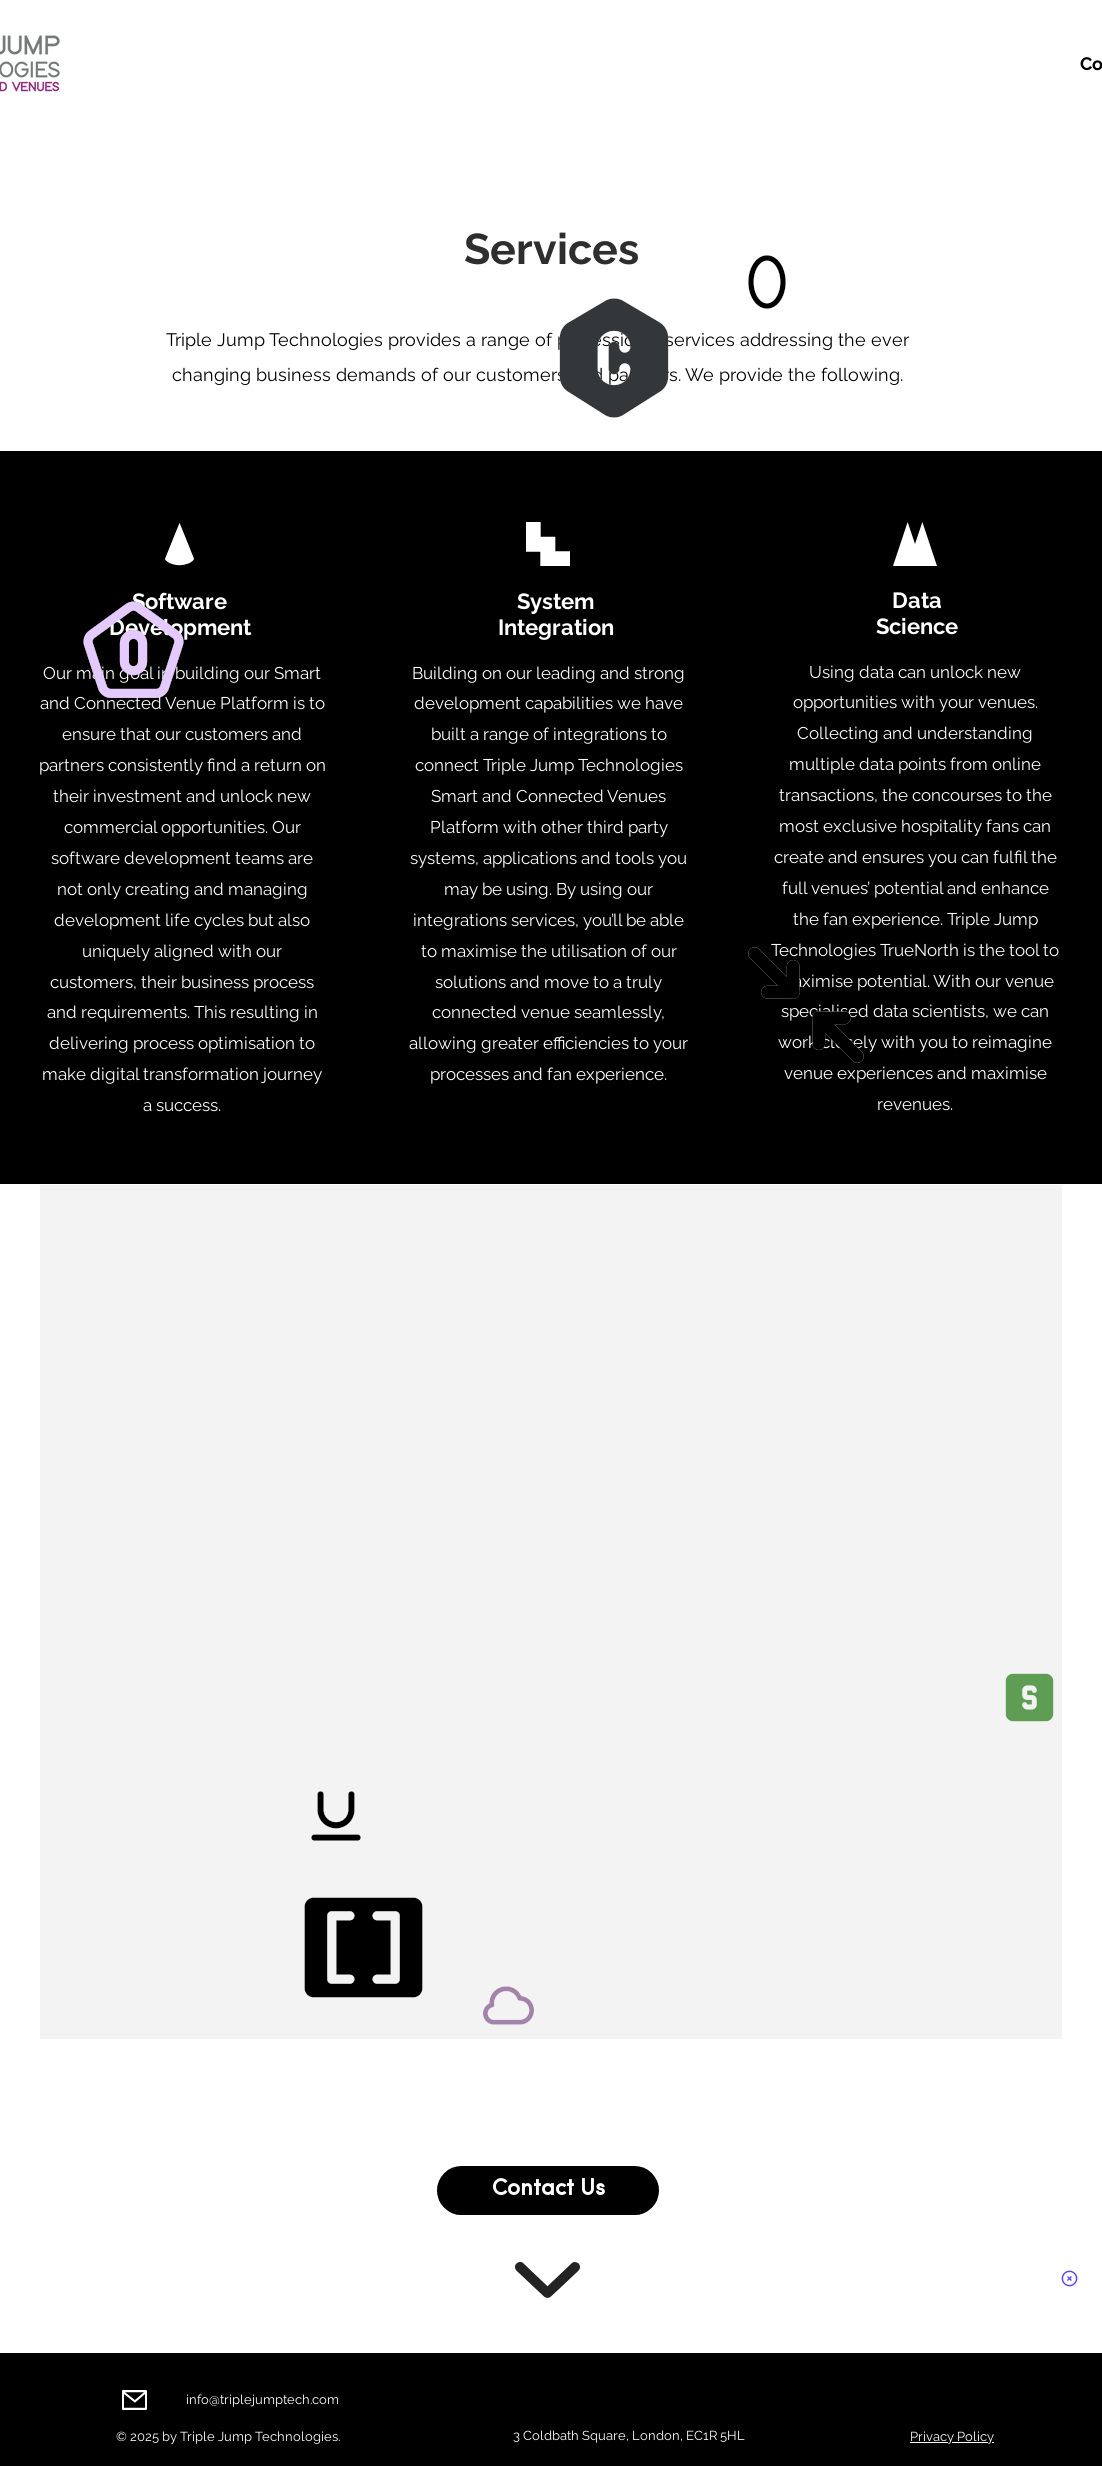  Describe the element at coordinates (508, 2005) in the screenshot. I see `cloud storage or sync status` at that location.